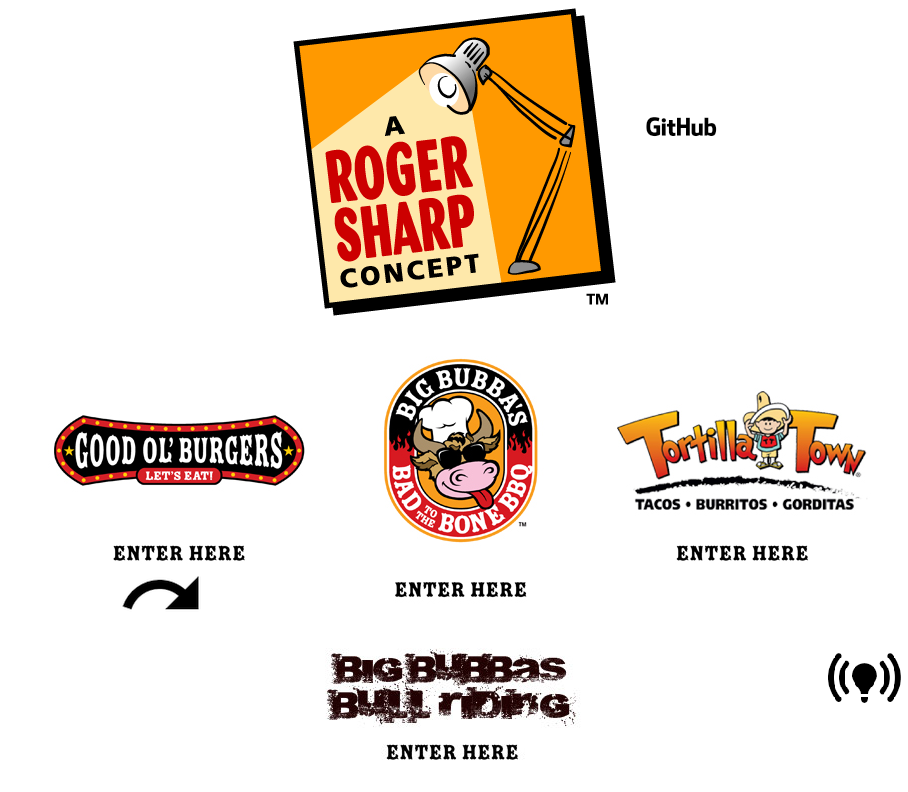 The height and width of the screenshot is (792, 908). I want to click on link to GitHub repository, so click(681, 126).